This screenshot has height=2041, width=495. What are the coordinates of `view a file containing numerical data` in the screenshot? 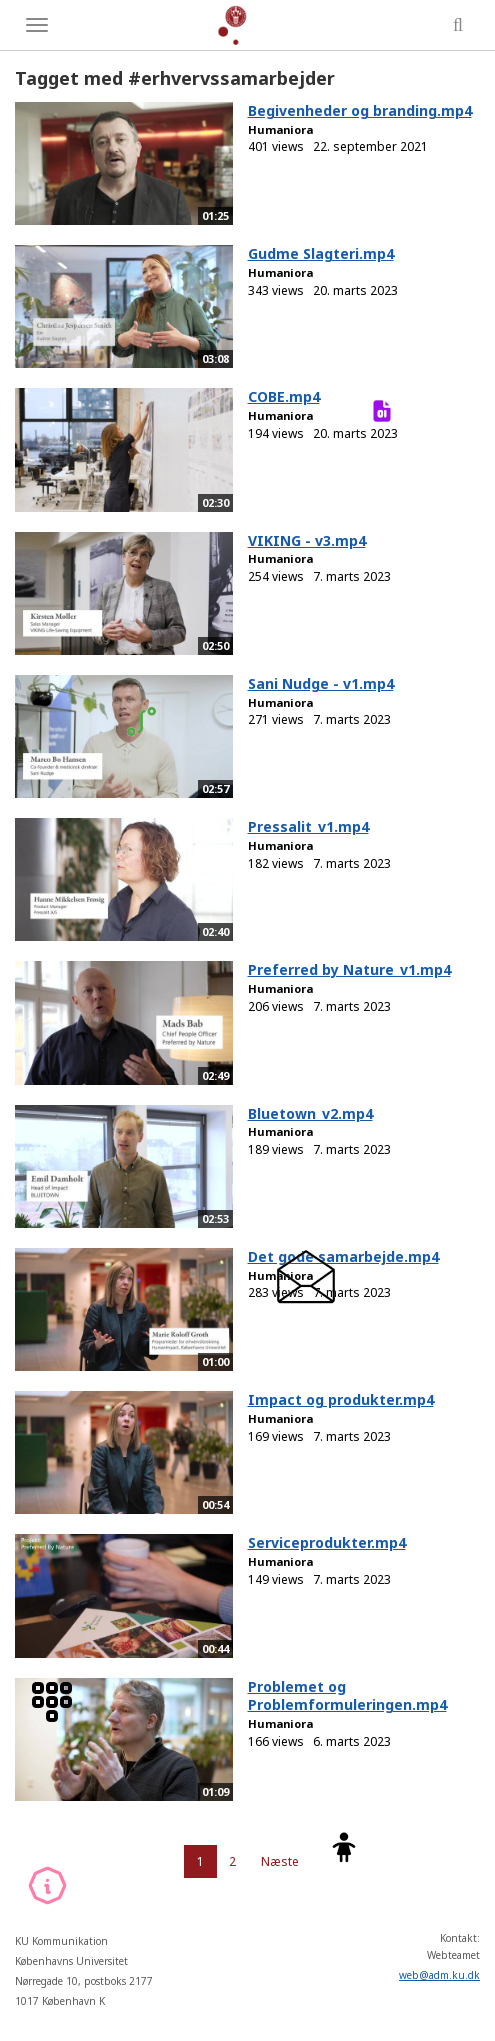 It's located at (382, 411).